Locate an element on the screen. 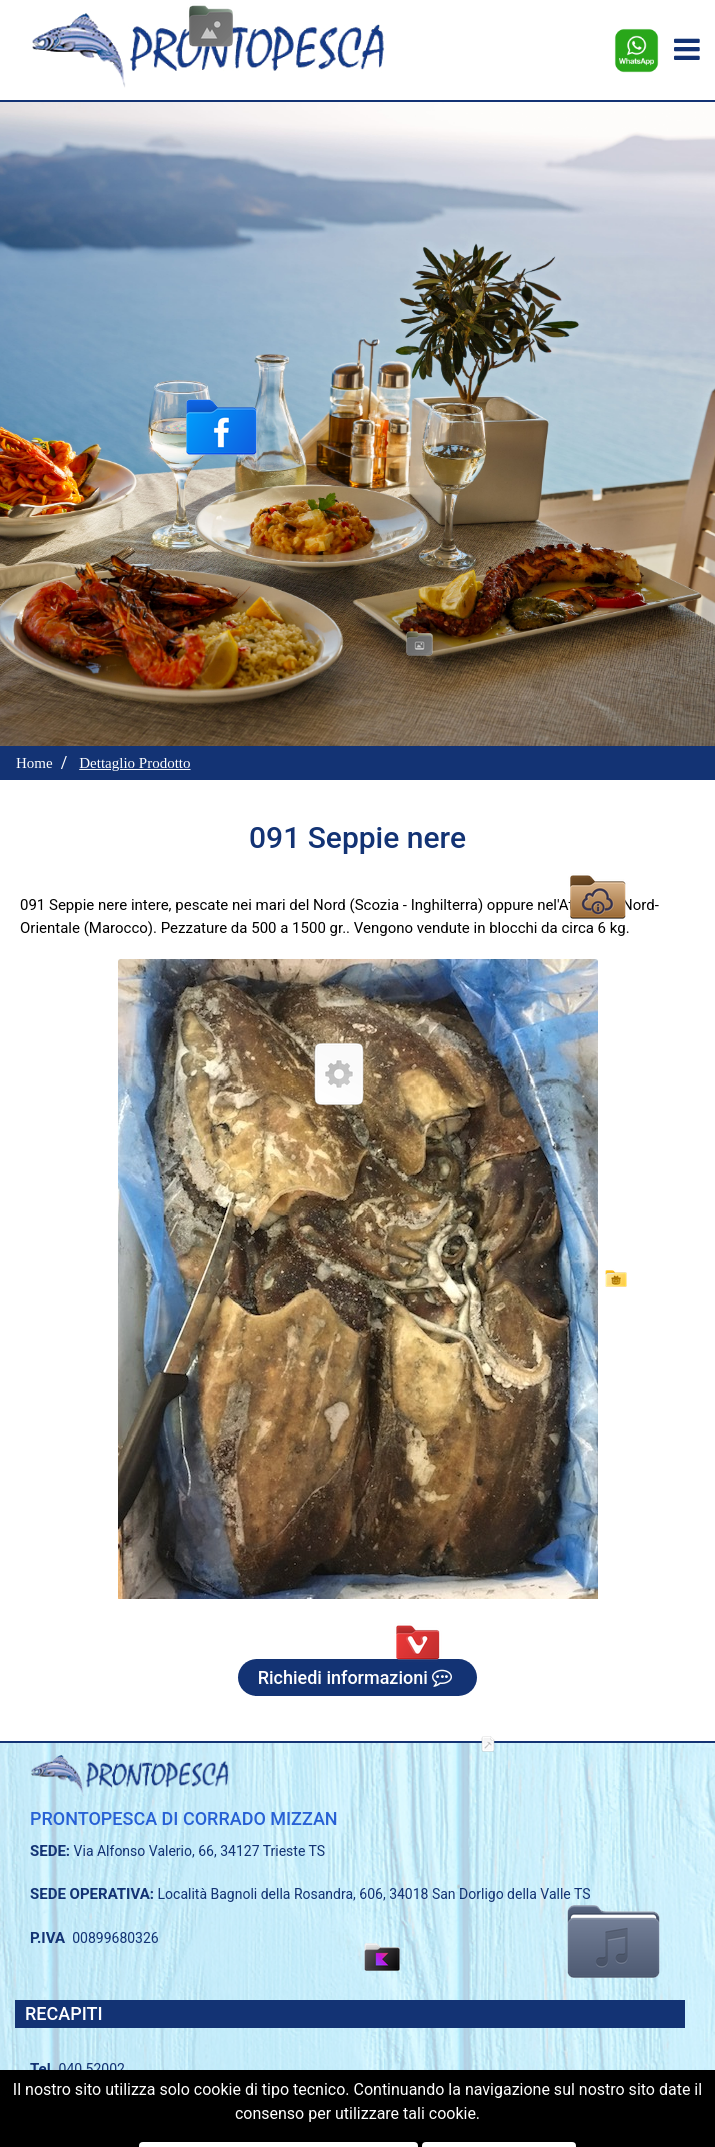  open kotlin project folder is located at coordinates (382, 1958).